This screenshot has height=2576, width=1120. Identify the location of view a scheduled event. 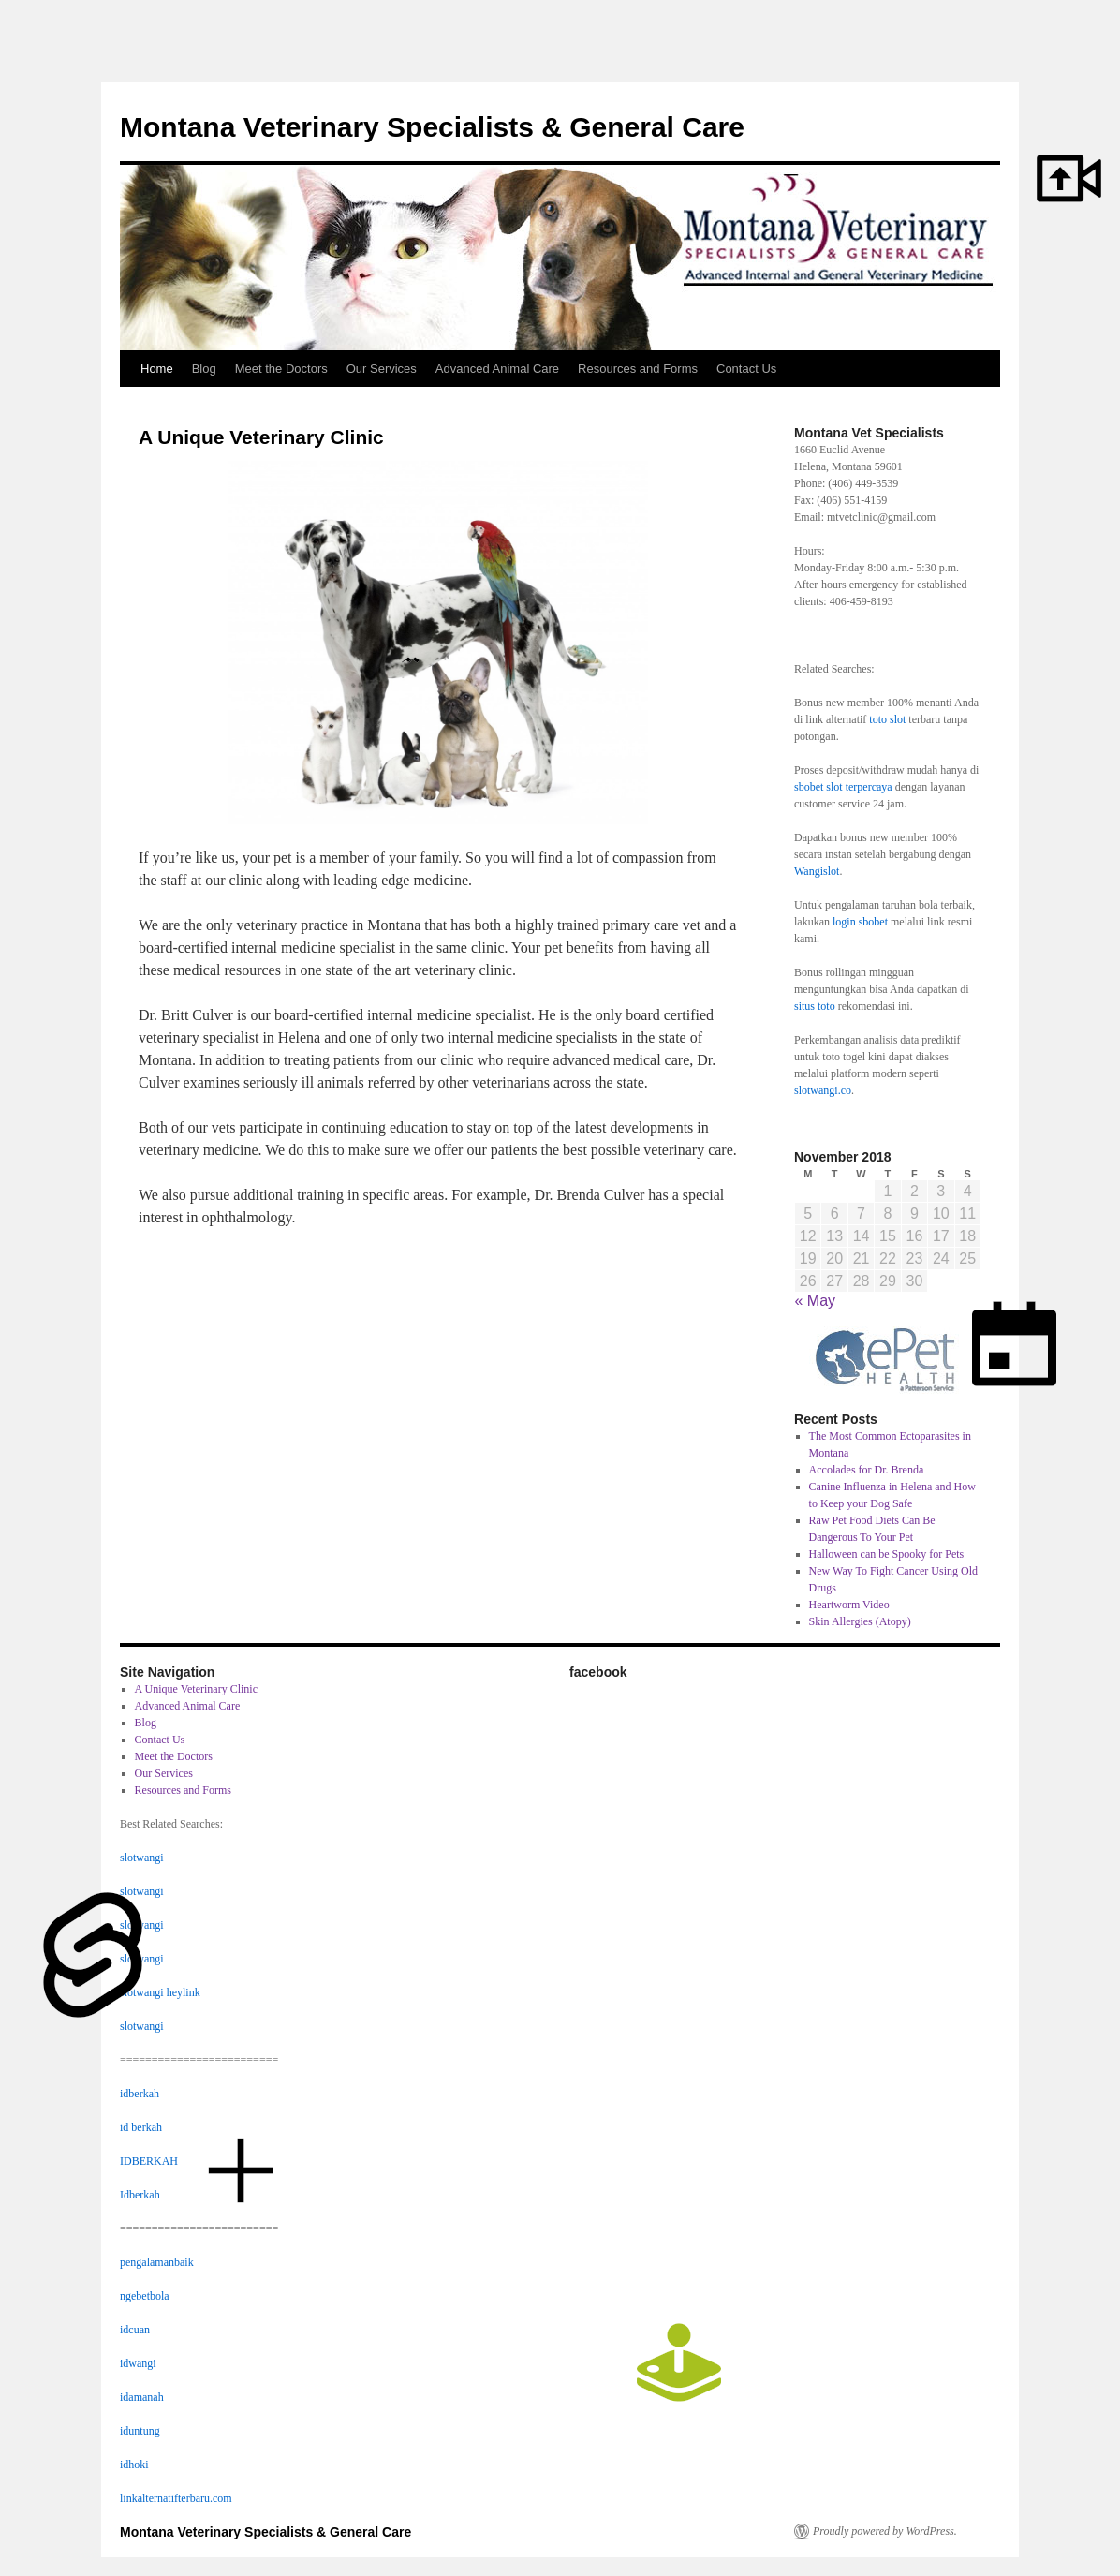
(1014, 1348).